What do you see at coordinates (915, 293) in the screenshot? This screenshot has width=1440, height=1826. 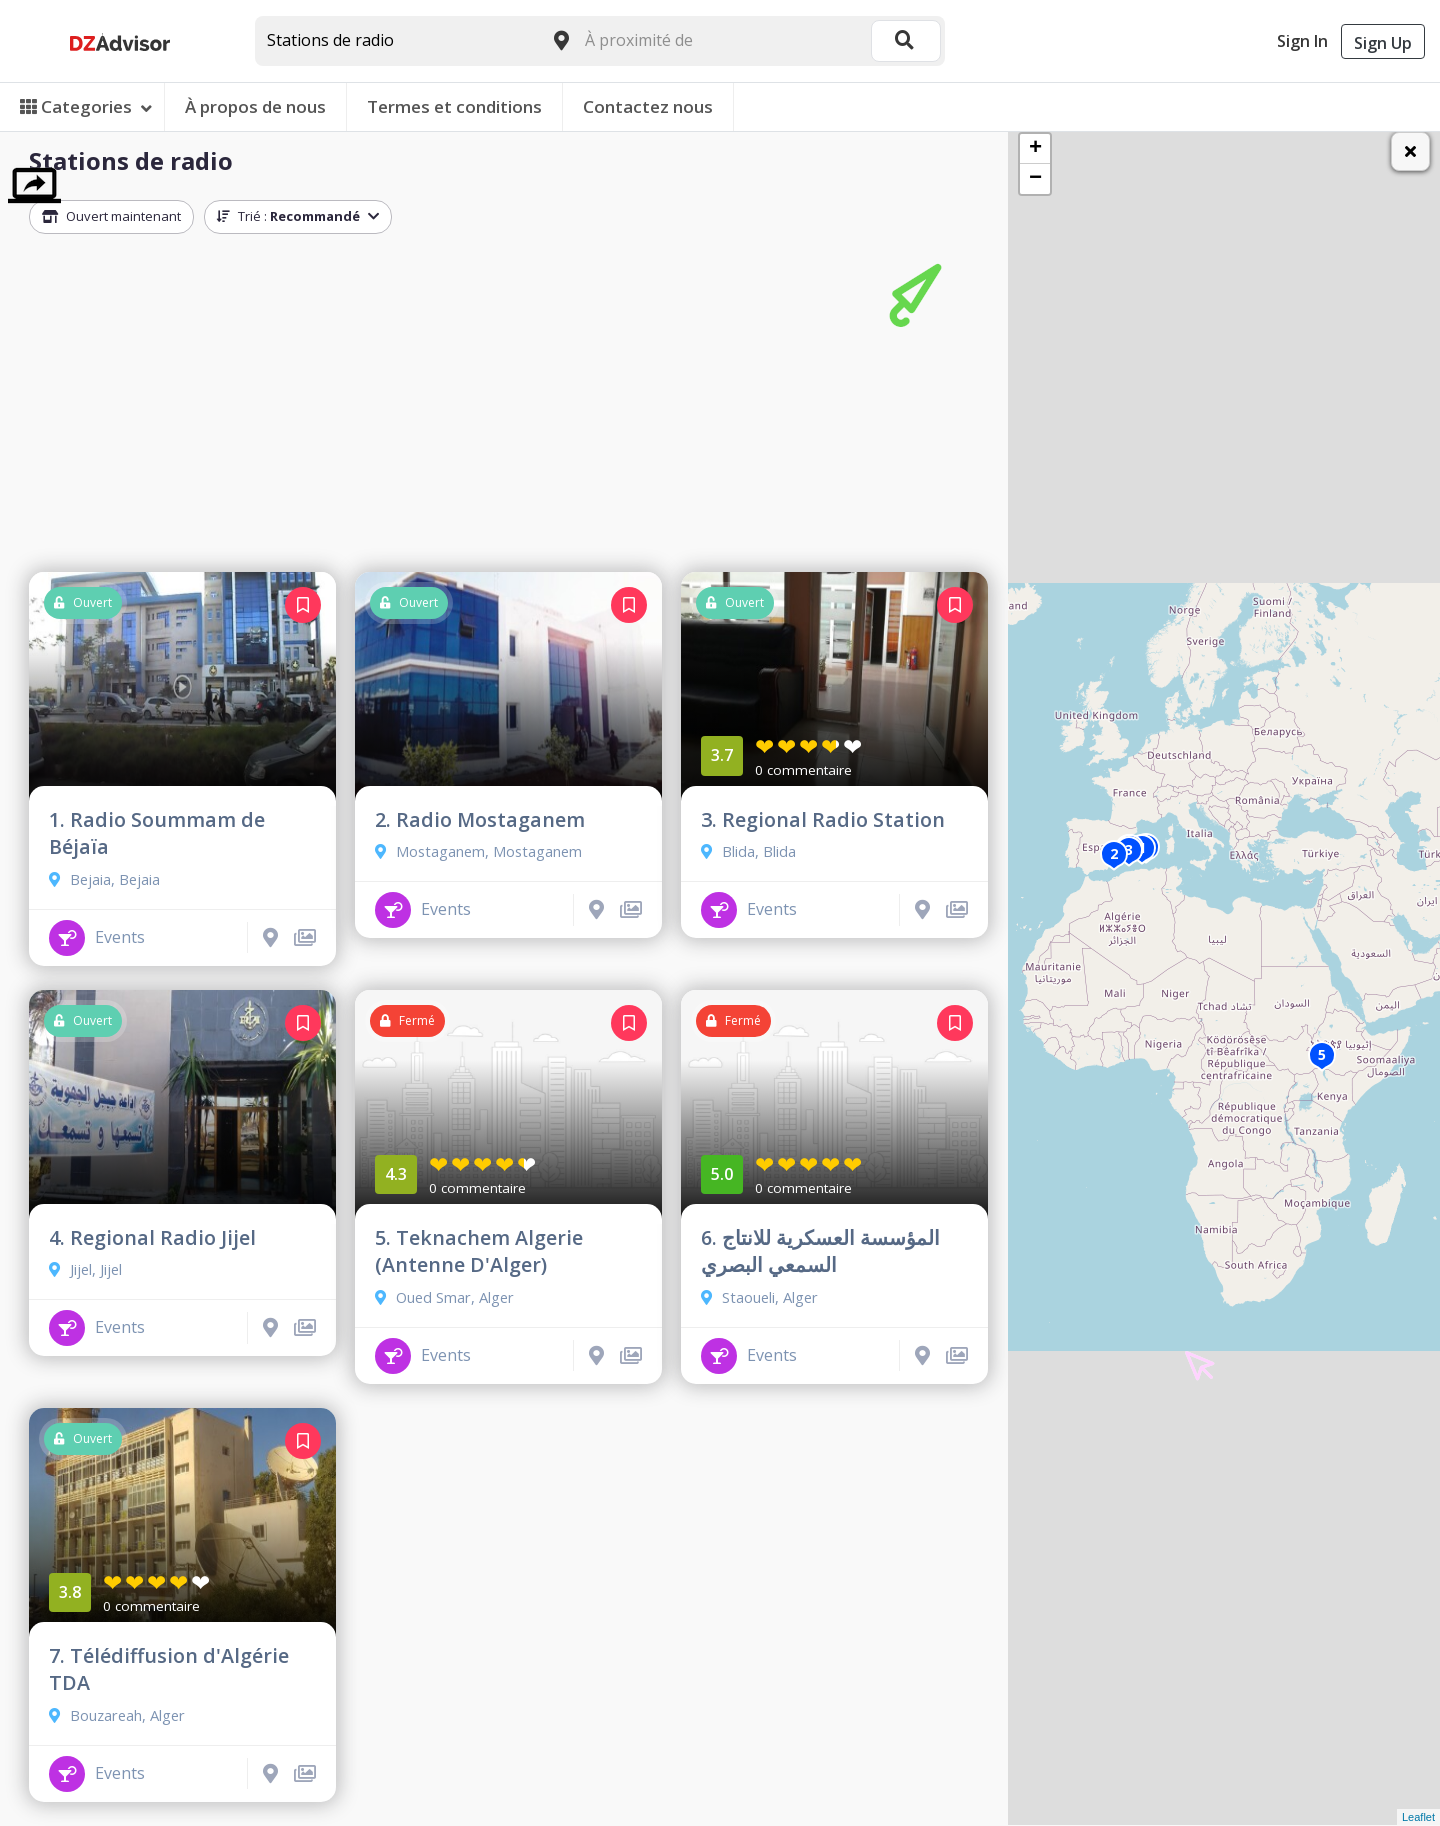 I see `indicates clear or dry weather conditions` at bounding box center [915, 293].